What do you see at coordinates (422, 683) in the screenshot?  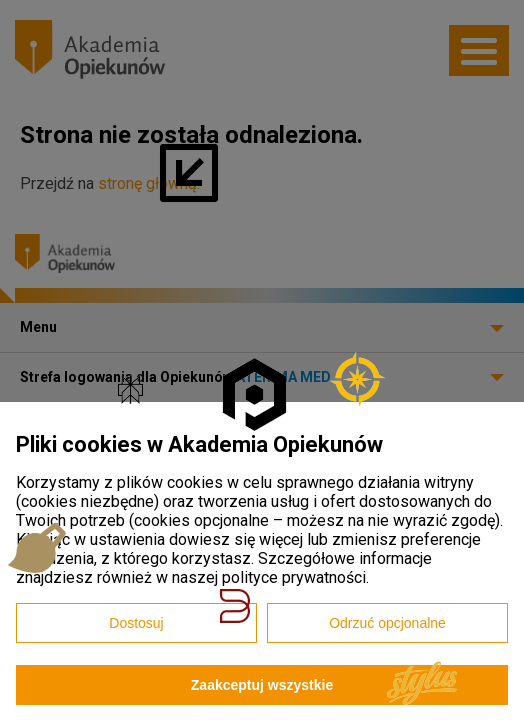 I see `stylus CSS preprocessor logo` at bounding box center [422, 683].